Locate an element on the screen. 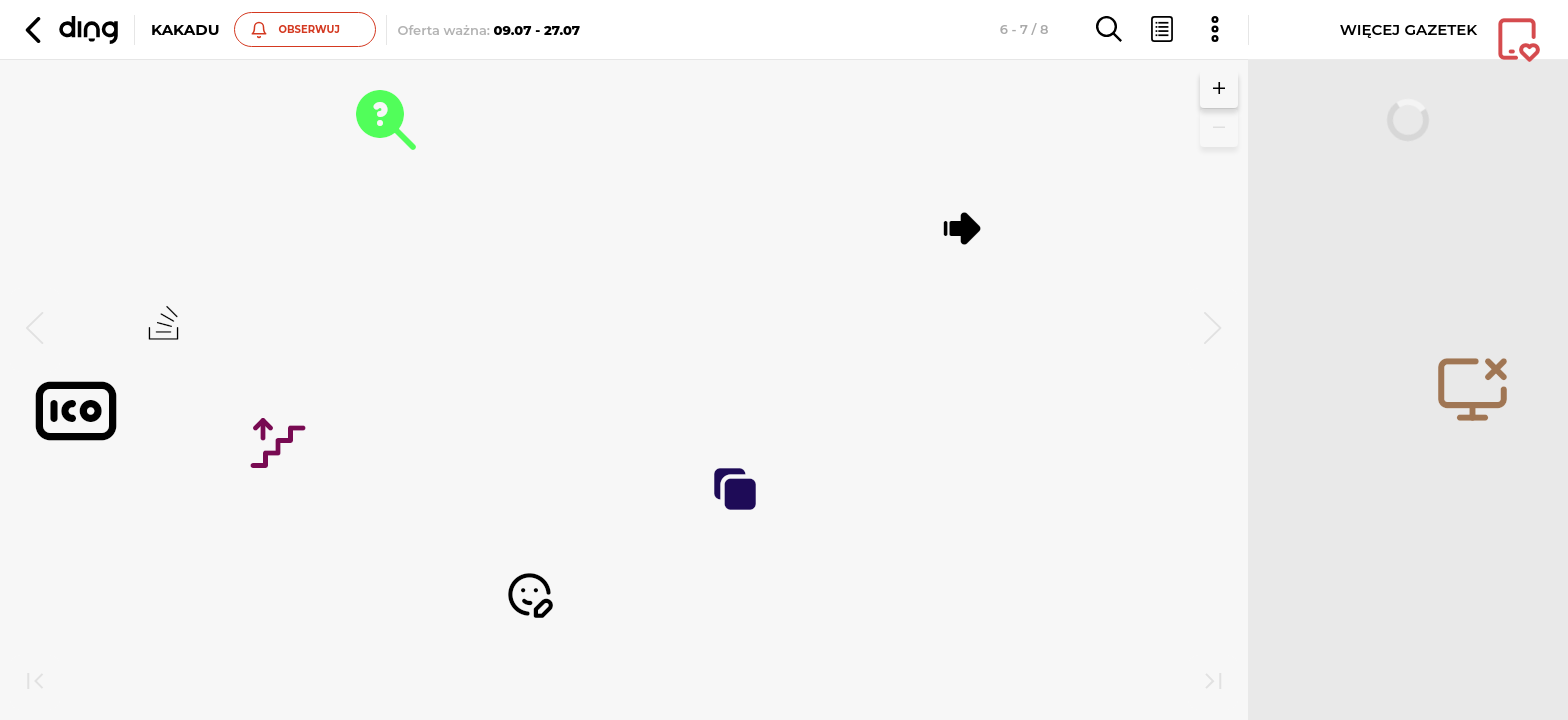  stop sharing your screen is located at coordinates (1472, 389).